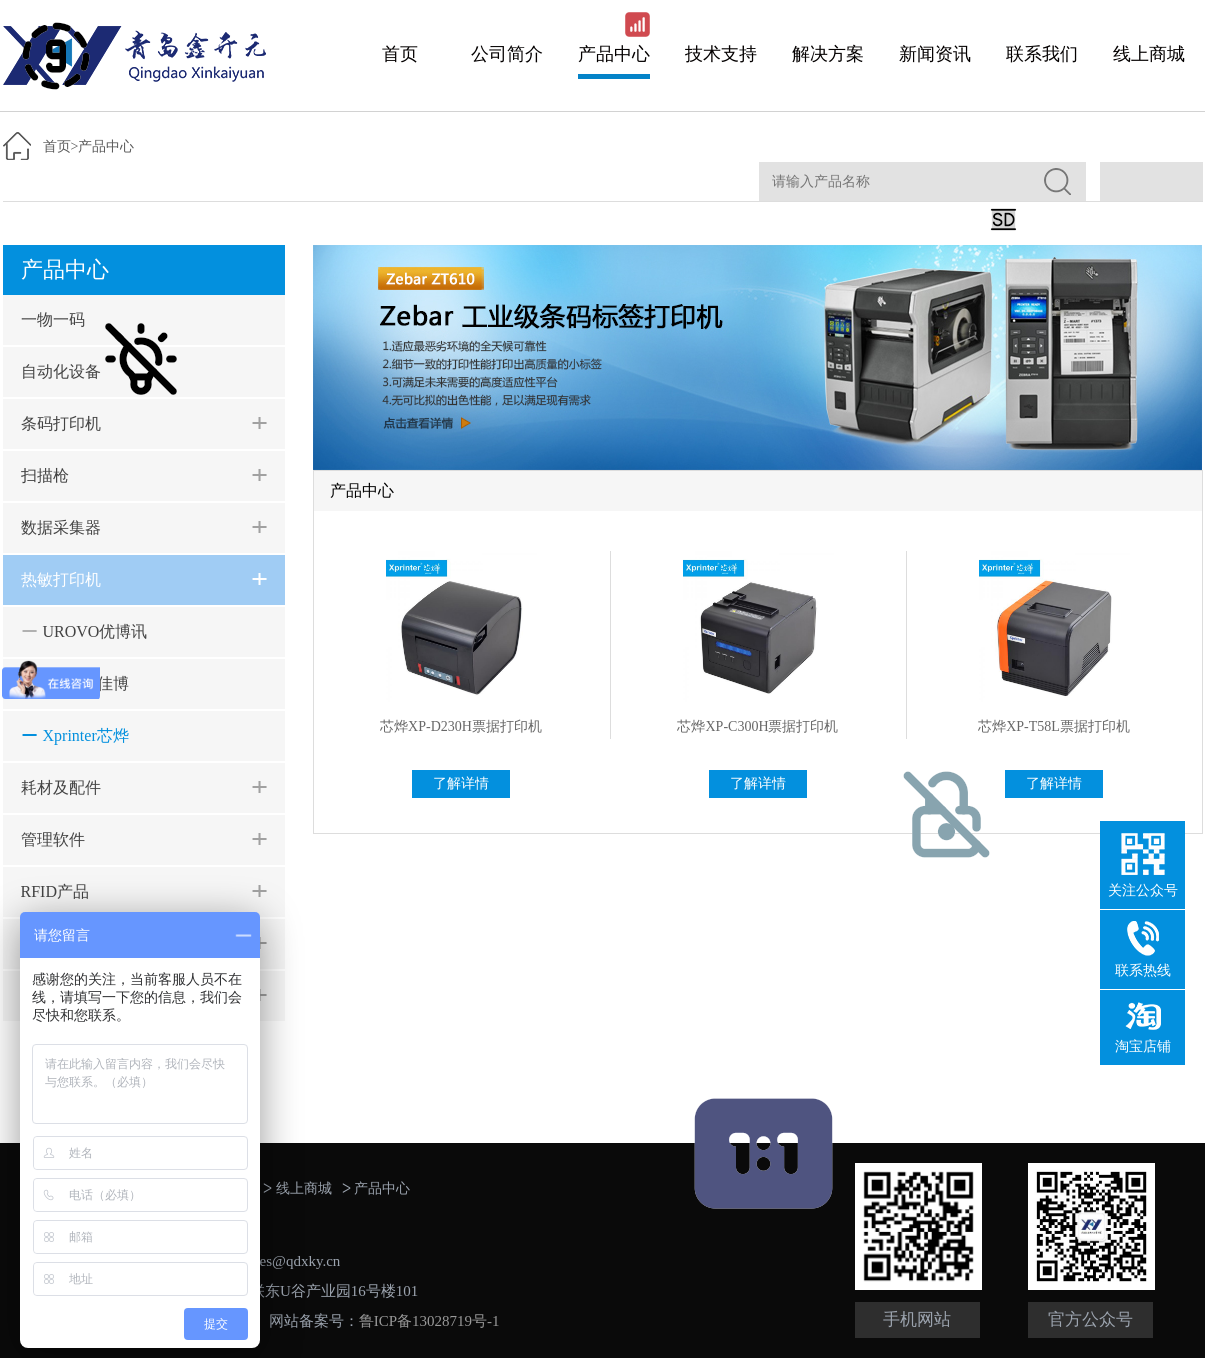 The height and width of the screenshot is (1358, 1205). I want to click on disable light mode or brightness, so click(141, 359).